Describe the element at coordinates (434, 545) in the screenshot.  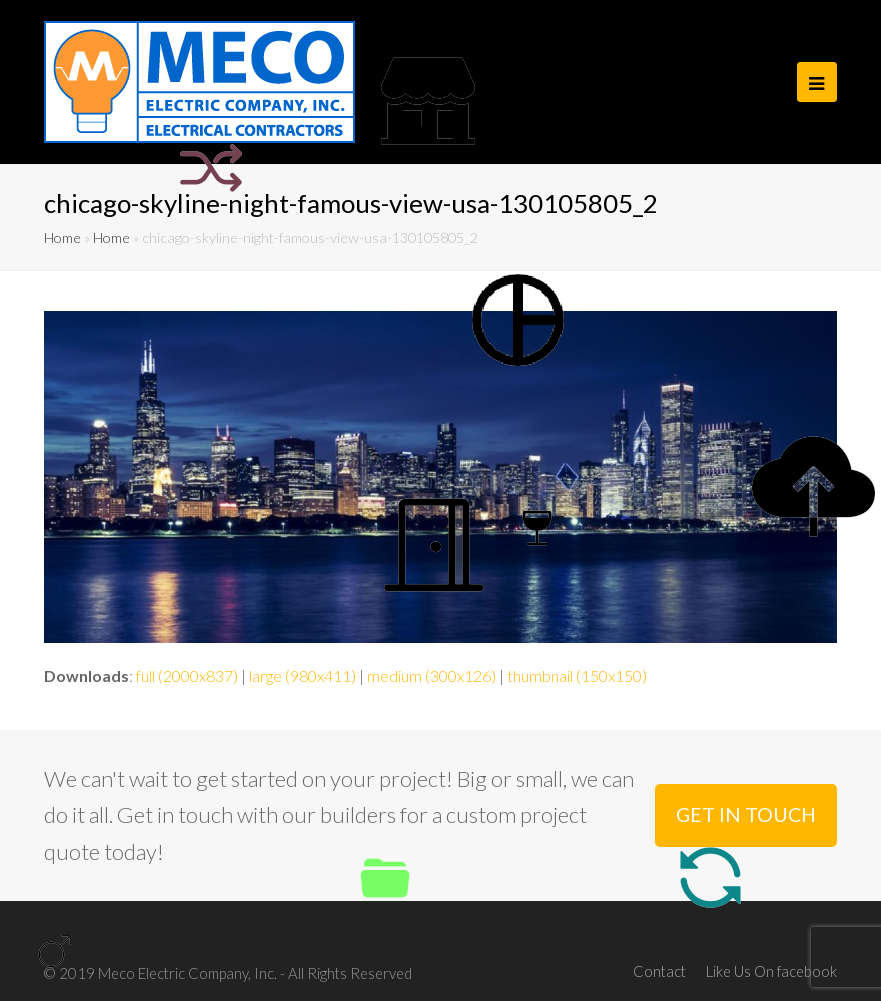
I see `log out or exit the current session` at that location.